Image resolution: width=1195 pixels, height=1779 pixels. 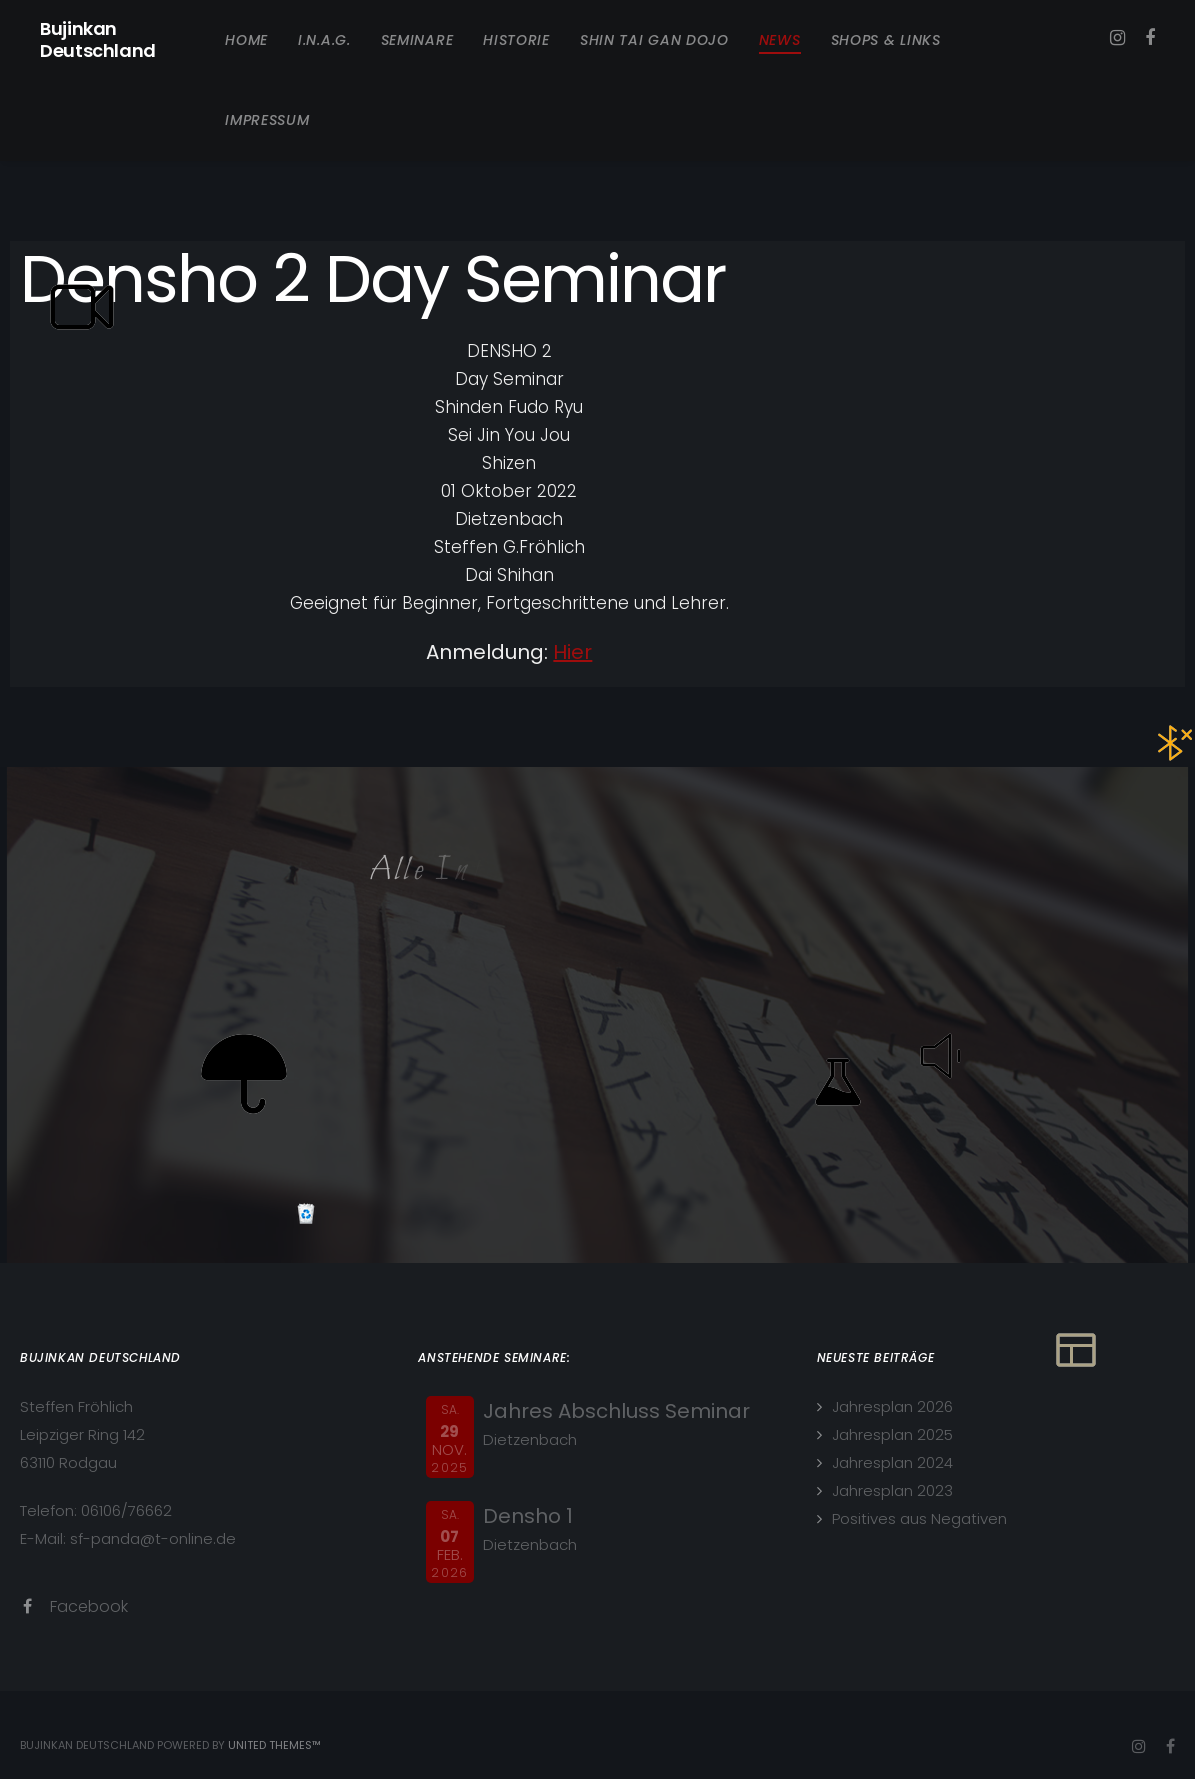 What do you see at coordinates (1076, 1350) in the screenshot?
I see `change page layout or view` at bounding box center [1076, 1350].